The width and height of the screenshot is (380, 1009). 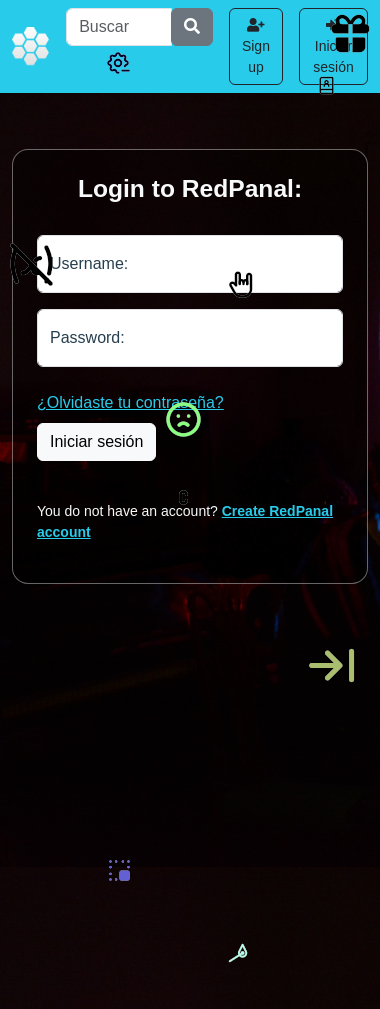 I want to click on align content to bottom-right corner, so click(x=119, y=870).